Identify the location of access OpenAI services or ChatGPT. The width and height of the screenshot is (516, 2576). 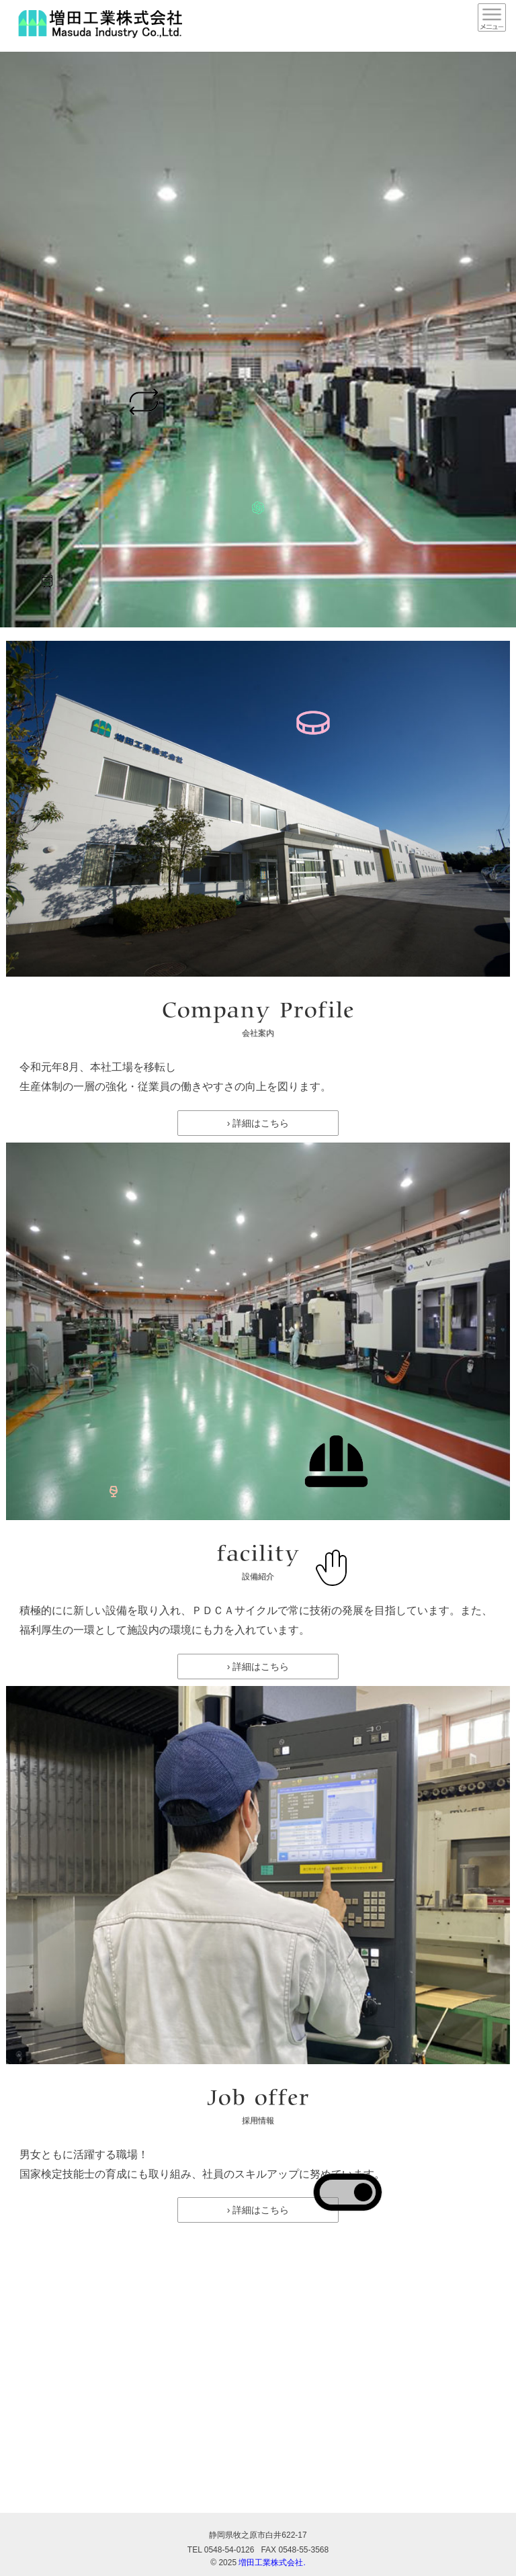
(258, 508).